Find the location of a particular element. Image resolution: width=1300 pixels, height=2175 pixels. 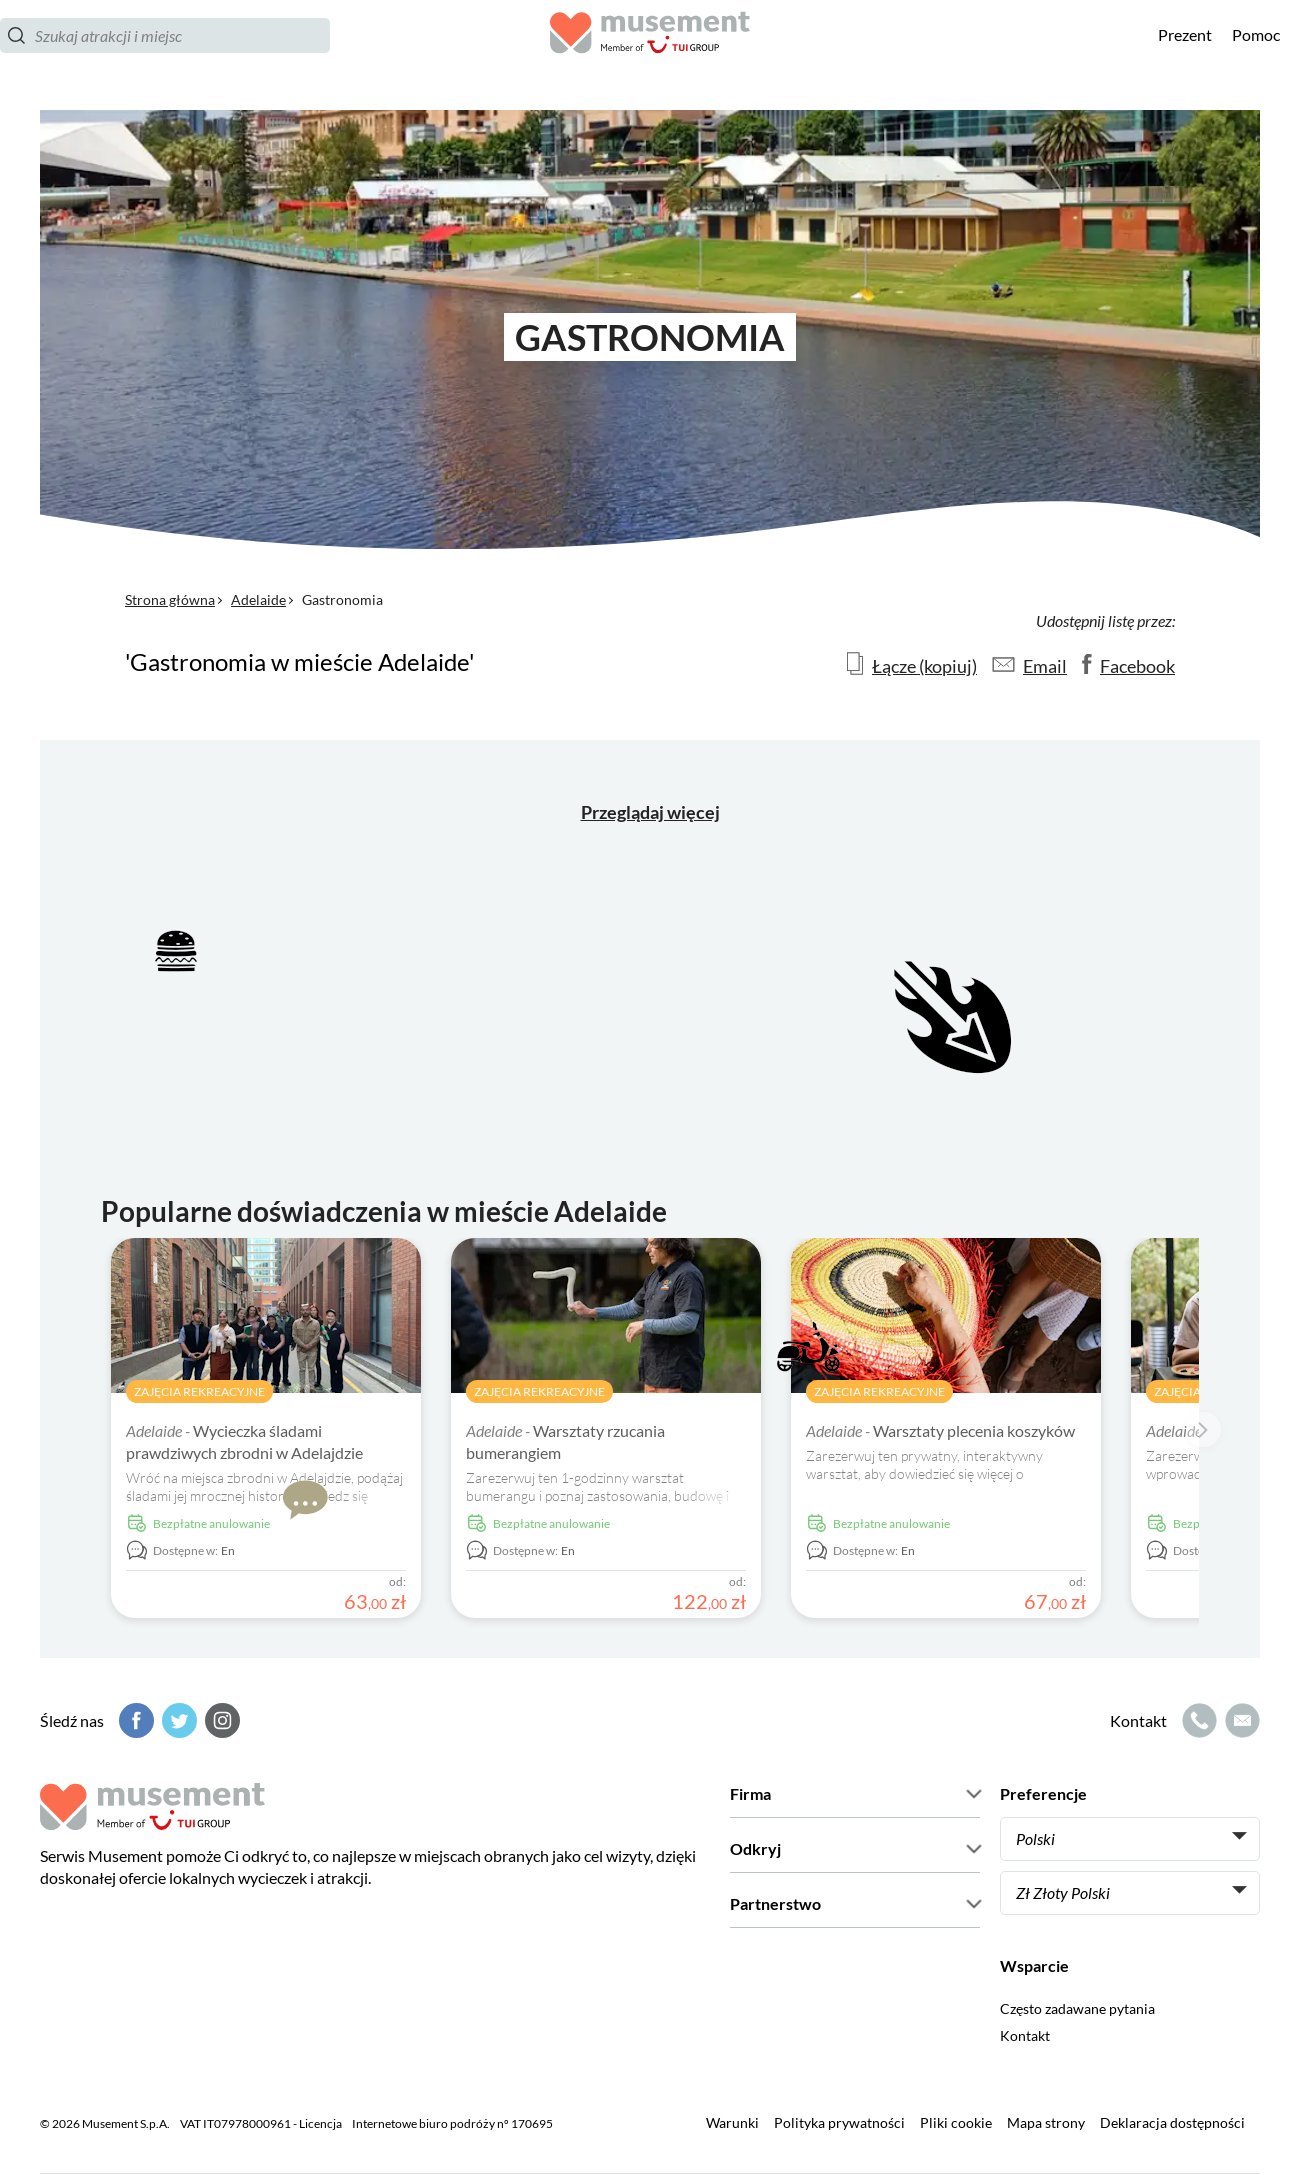

food or restaurant category is located at coordinates (176, 951).